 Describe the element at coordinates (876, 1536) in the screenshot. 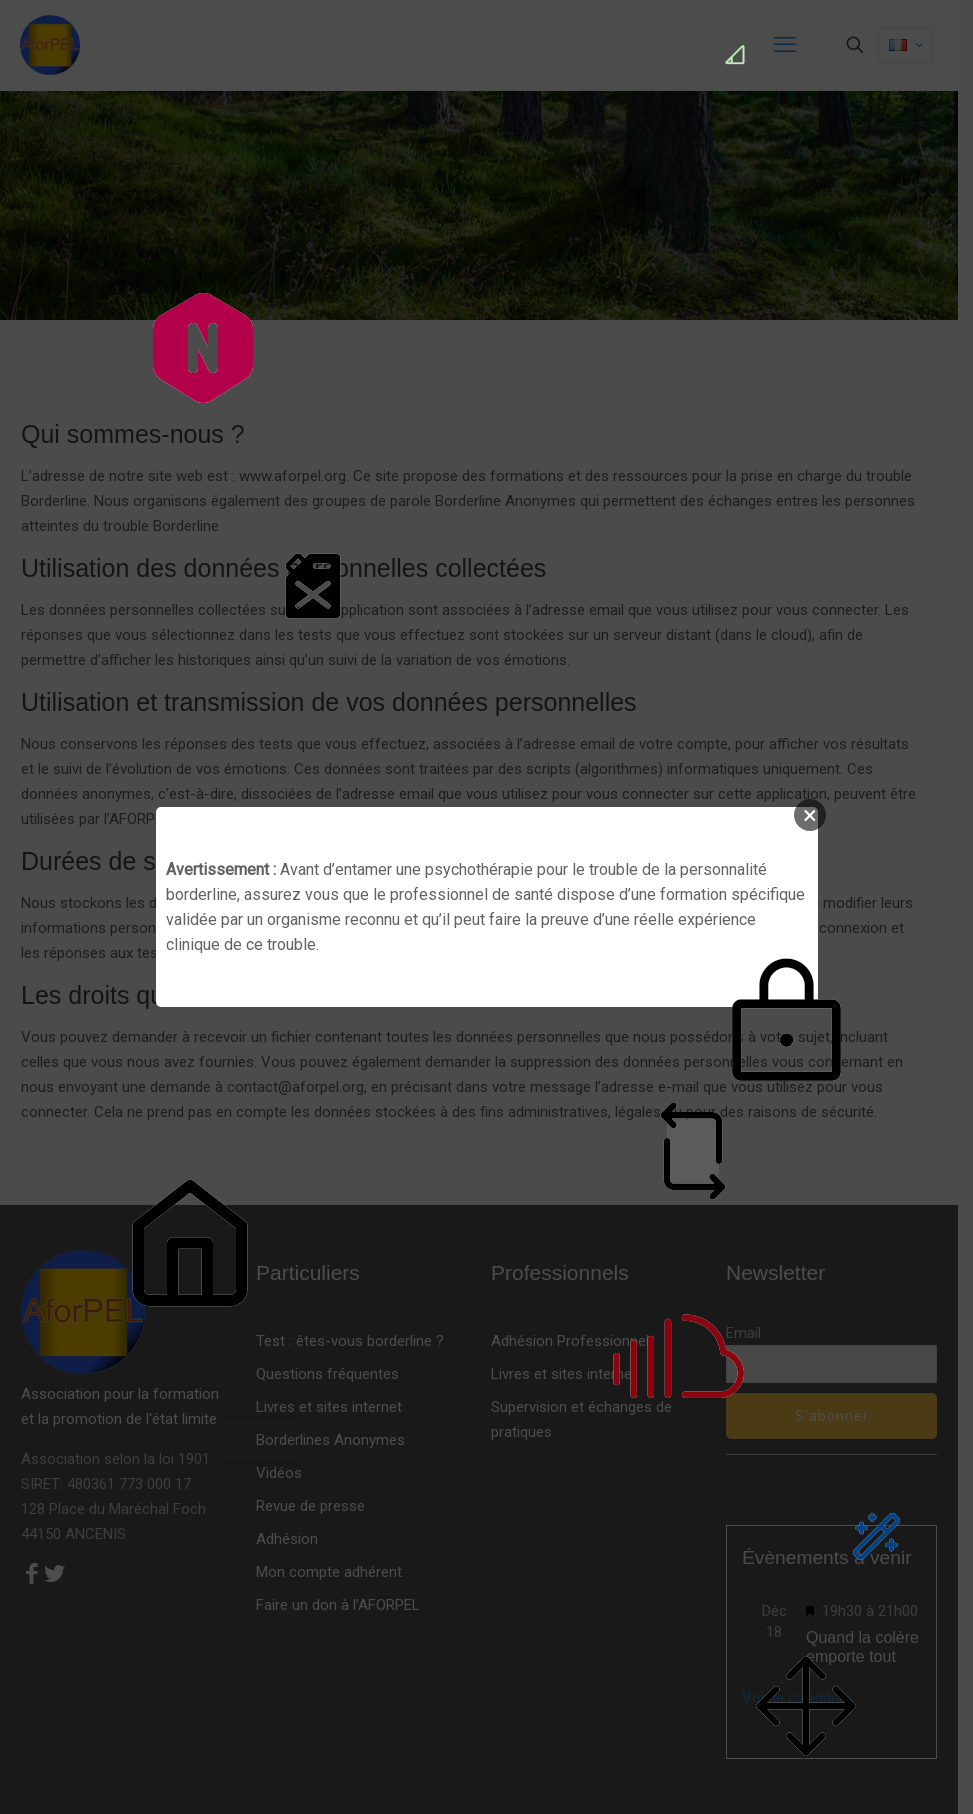

I see `apply magic or auto-enhance effects` at that location.